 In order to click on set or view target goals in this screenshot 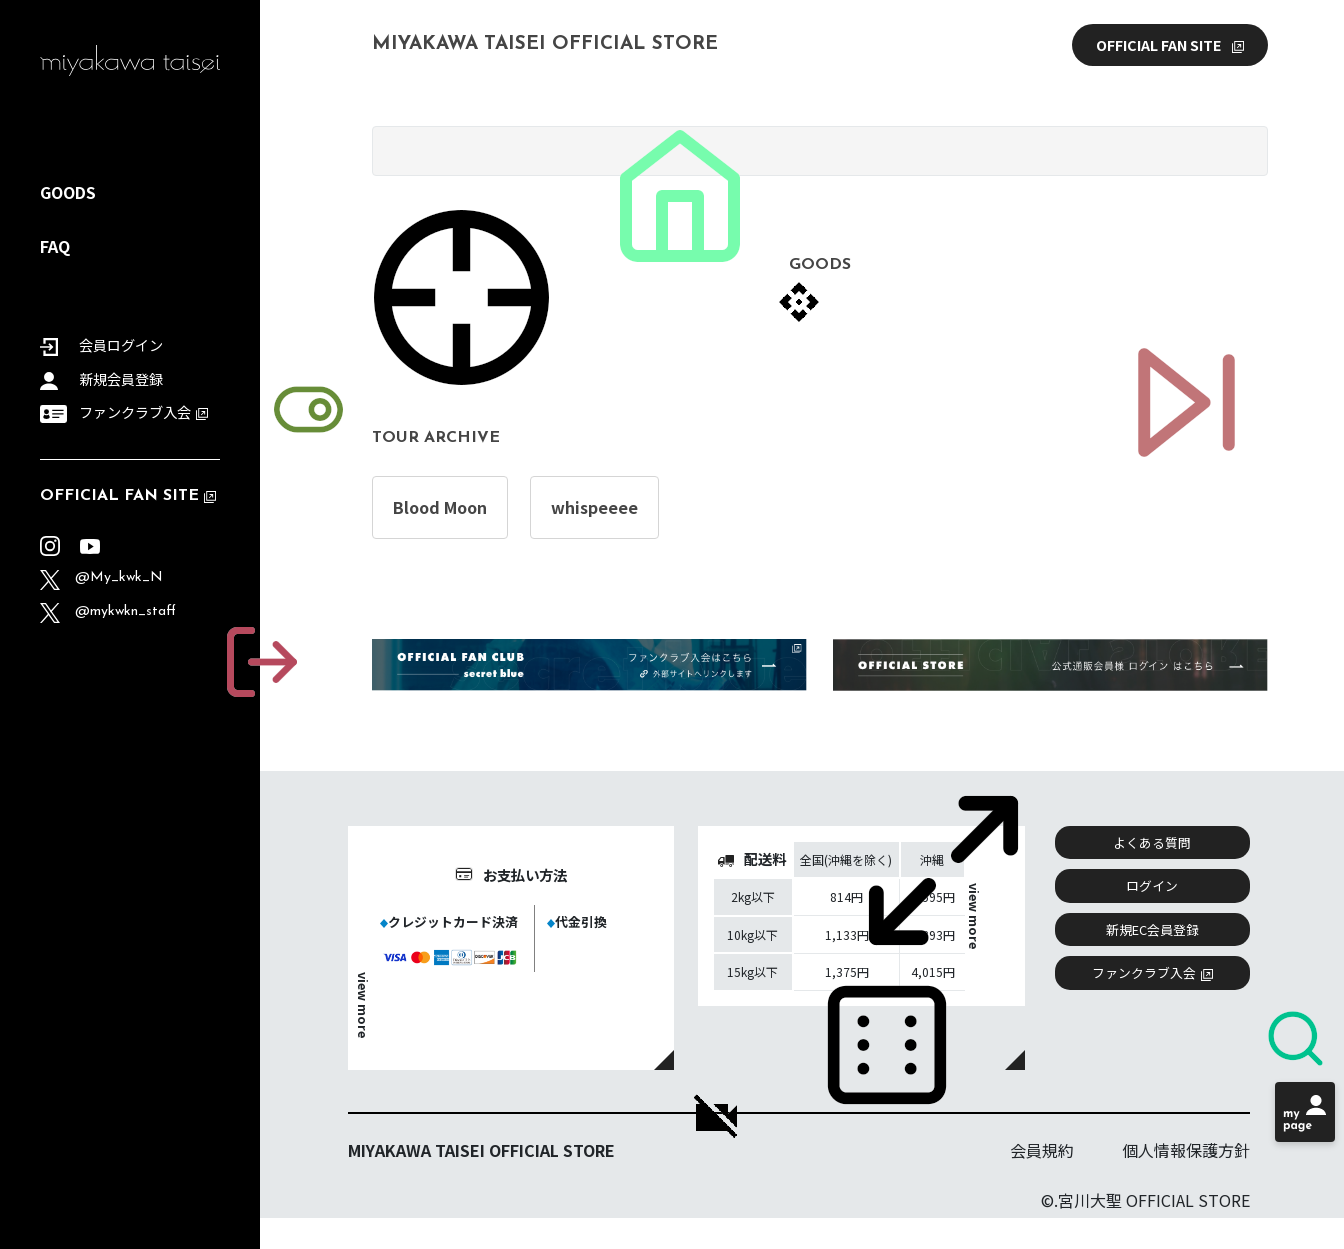, I will do `click(461, 297)`.